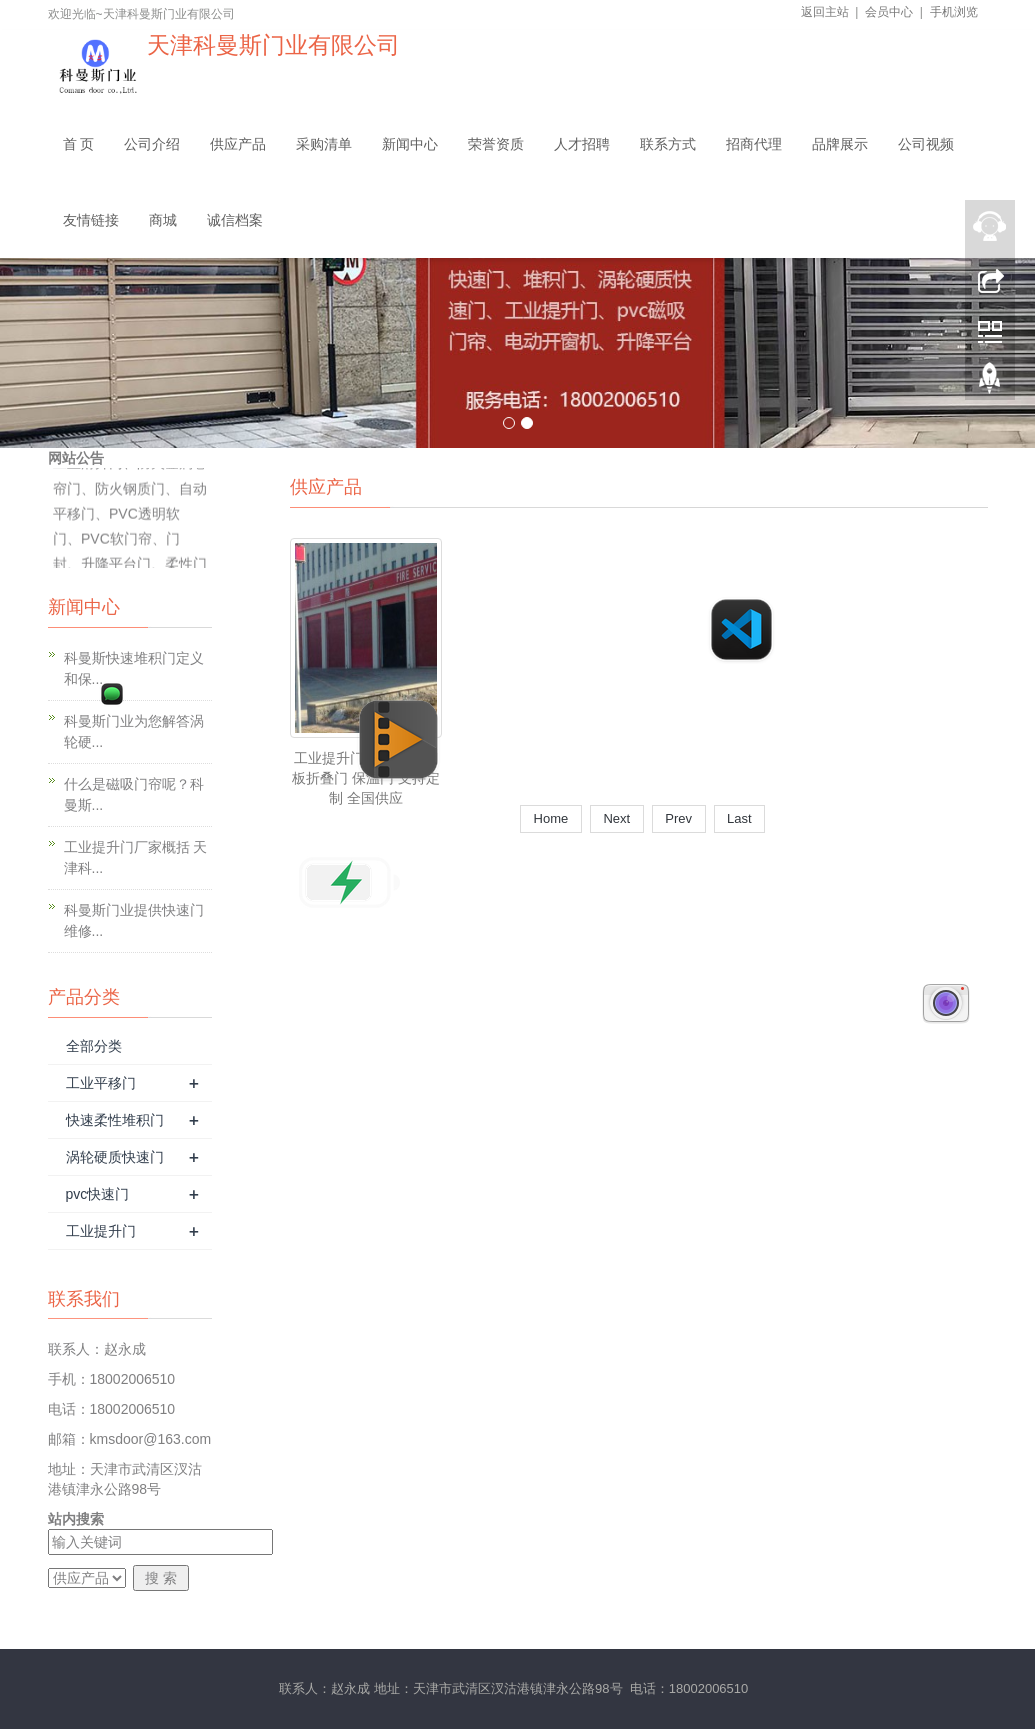  I want to click on open blackmagic raw player app, so click(398, 739).